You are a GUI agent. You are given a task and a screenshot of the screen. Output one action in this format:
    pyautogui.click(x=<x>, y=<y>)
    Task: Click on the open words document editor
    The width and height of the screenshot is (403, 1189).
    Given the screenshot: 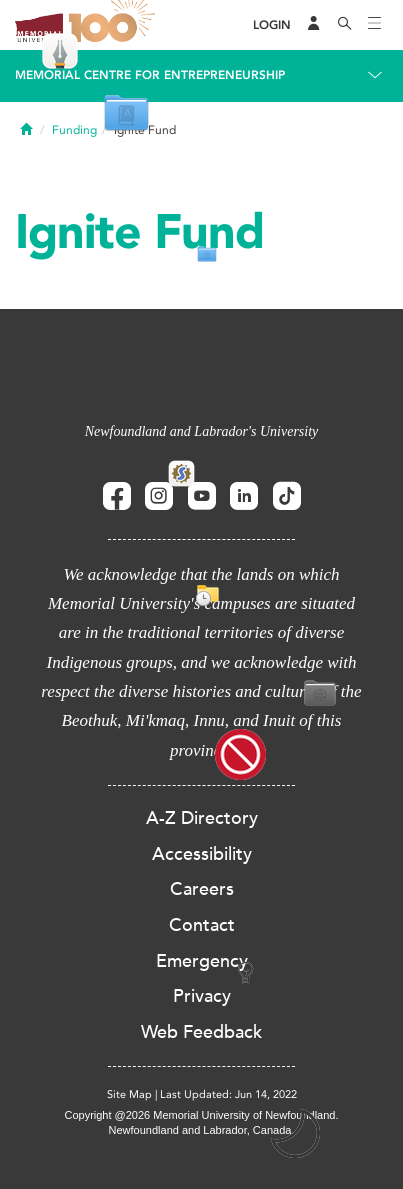 What is the action you would take?
    pyautogui.click(x=60, y=51)
    